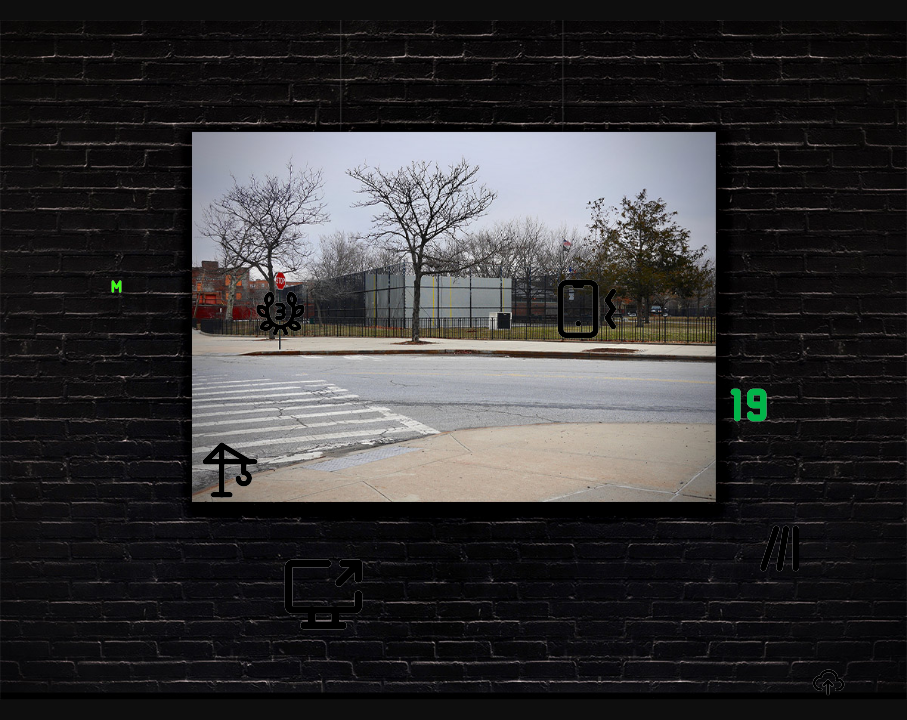 This screenshot has height=720, width=907. I want to click on phone is on vibrate mode, so click(587, 309).